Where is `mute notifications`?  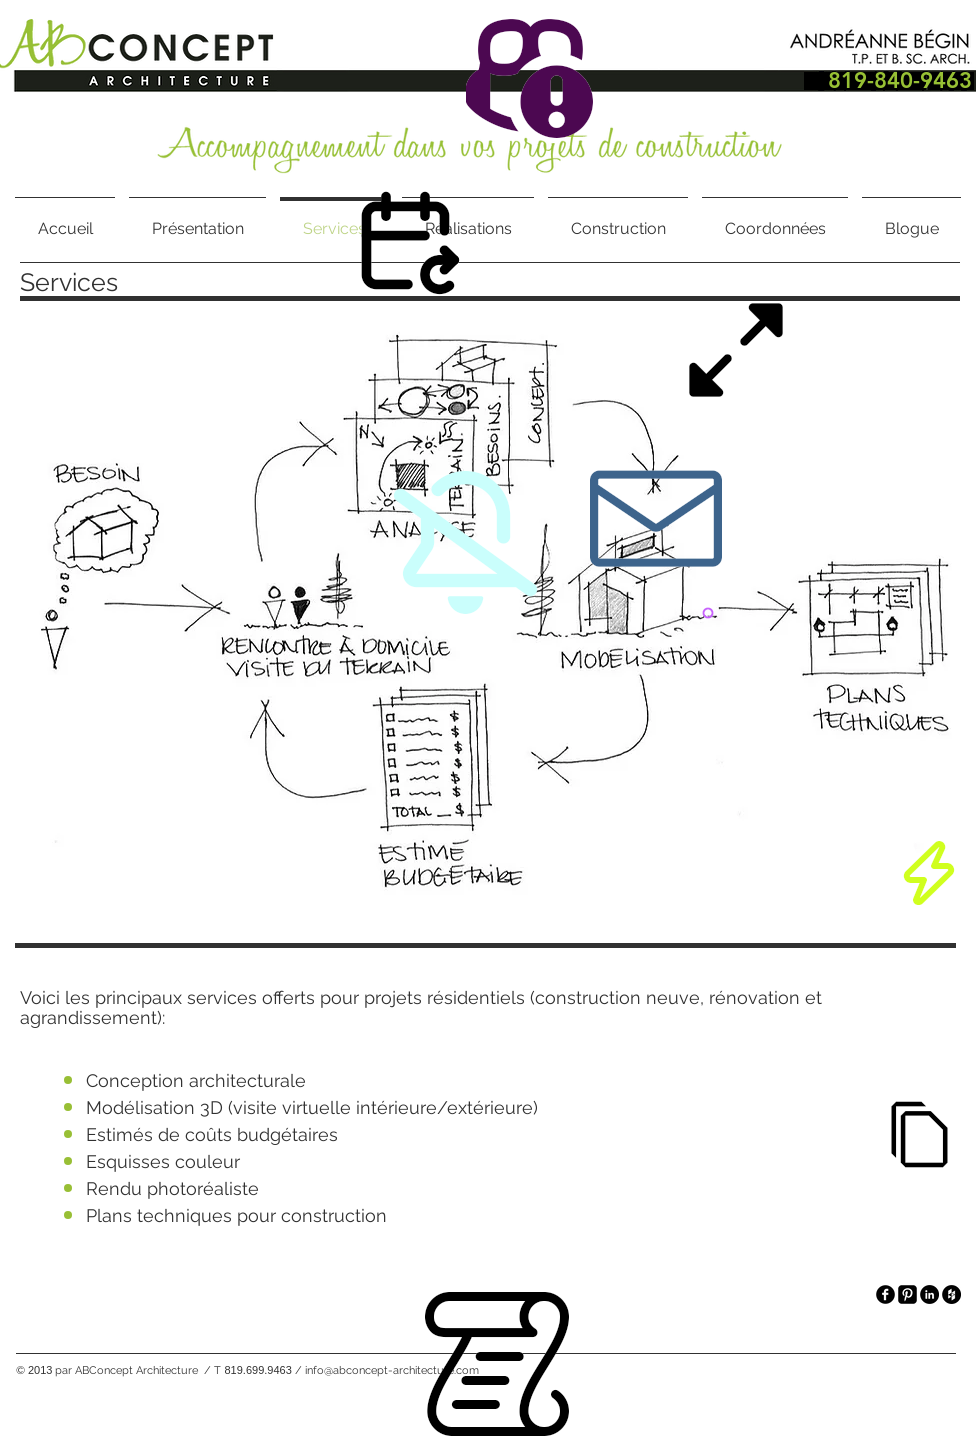 mute notifications is located at coordinates (465, 542).